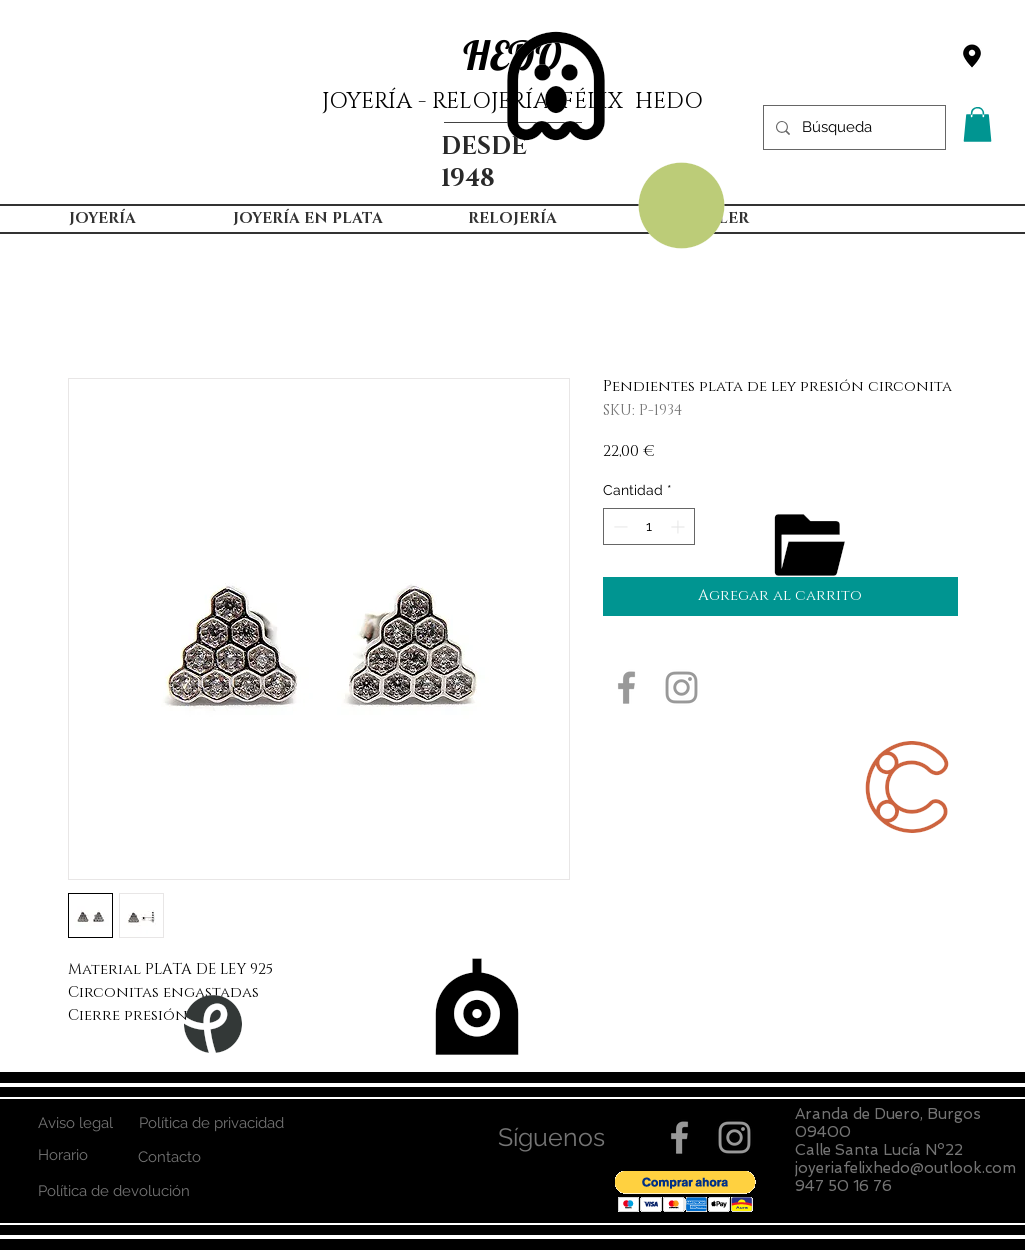 The height and width of the screenshot is (1250, 1025). What do you see at coordinates (681, 205) in the screenshot?
I see `unselected or inactive radio button option` at bounding box center [681, 205].